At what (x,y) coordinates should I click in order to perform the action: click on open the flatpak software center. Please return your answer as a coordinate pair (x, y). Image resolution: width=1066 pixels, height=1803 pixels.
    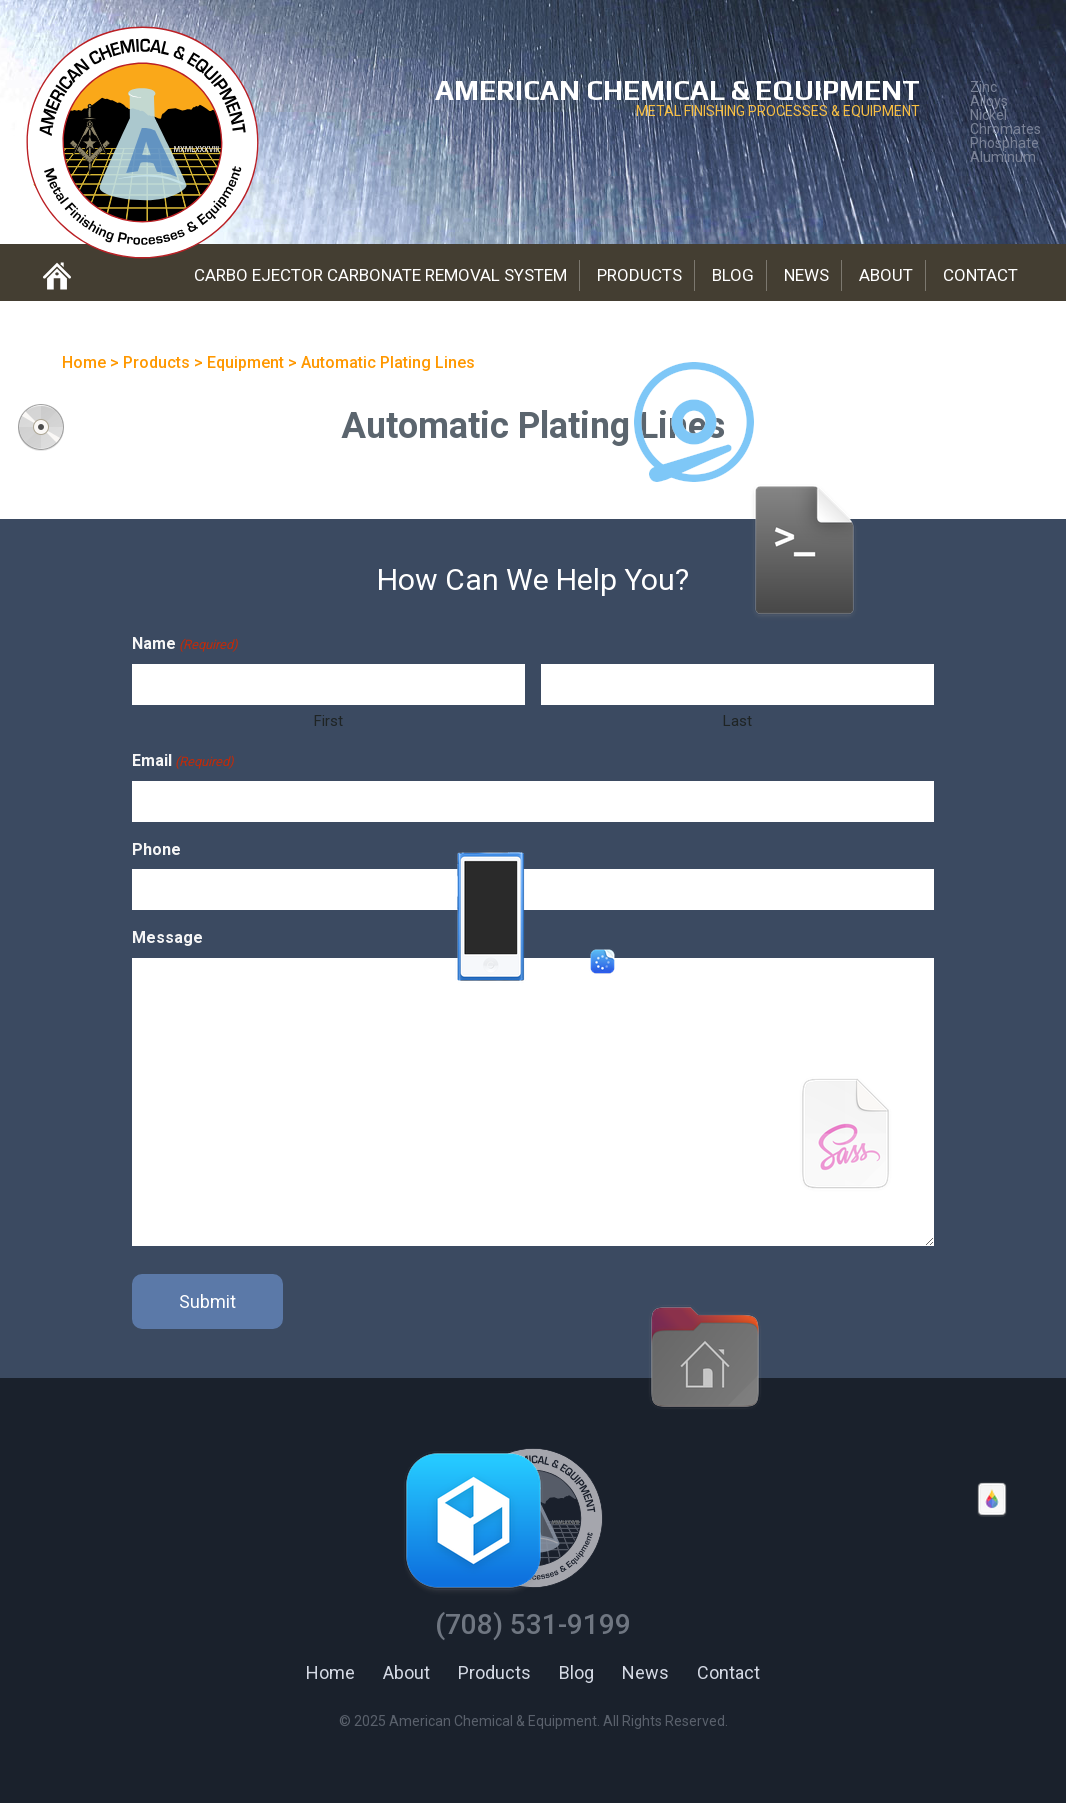
    Looking at the image, I should click on (473, 1520).